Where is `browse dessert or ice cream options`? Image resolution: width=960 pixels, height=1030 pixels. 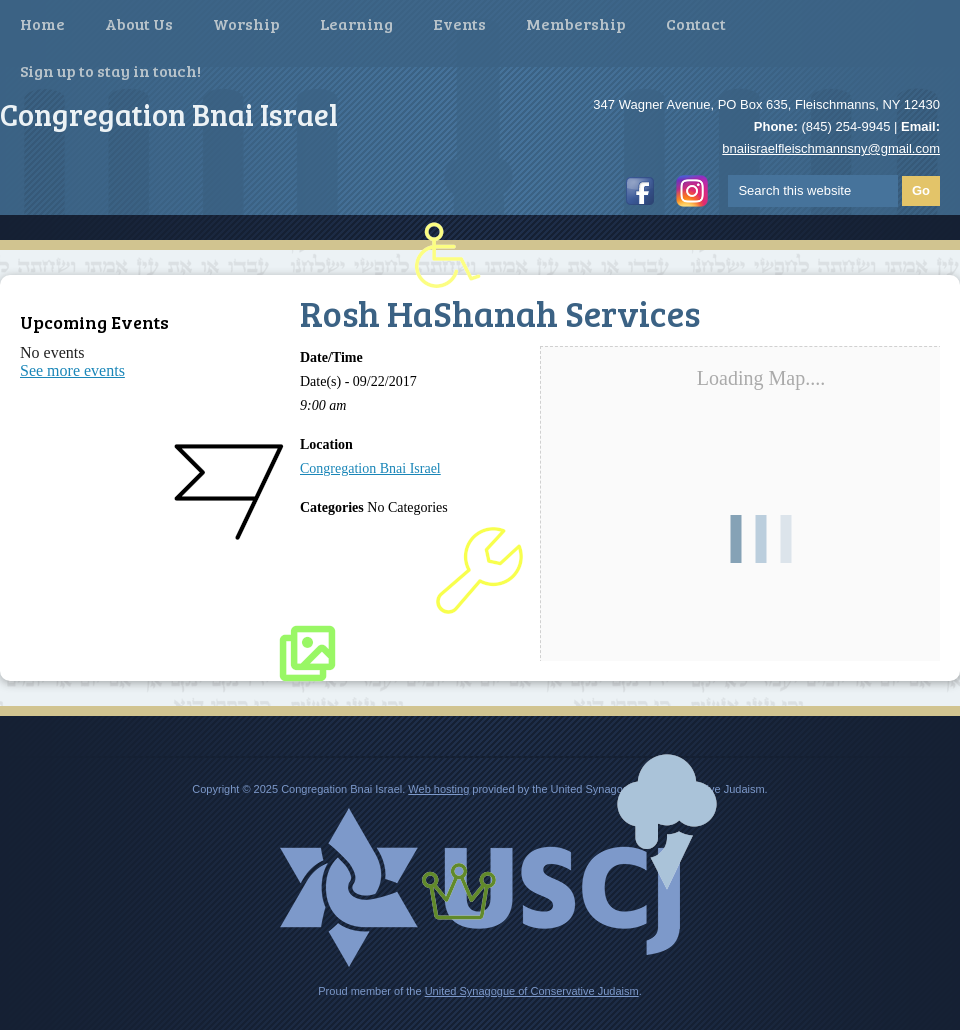
browse dessert or ice cream options is located at coordinates (667, 822).